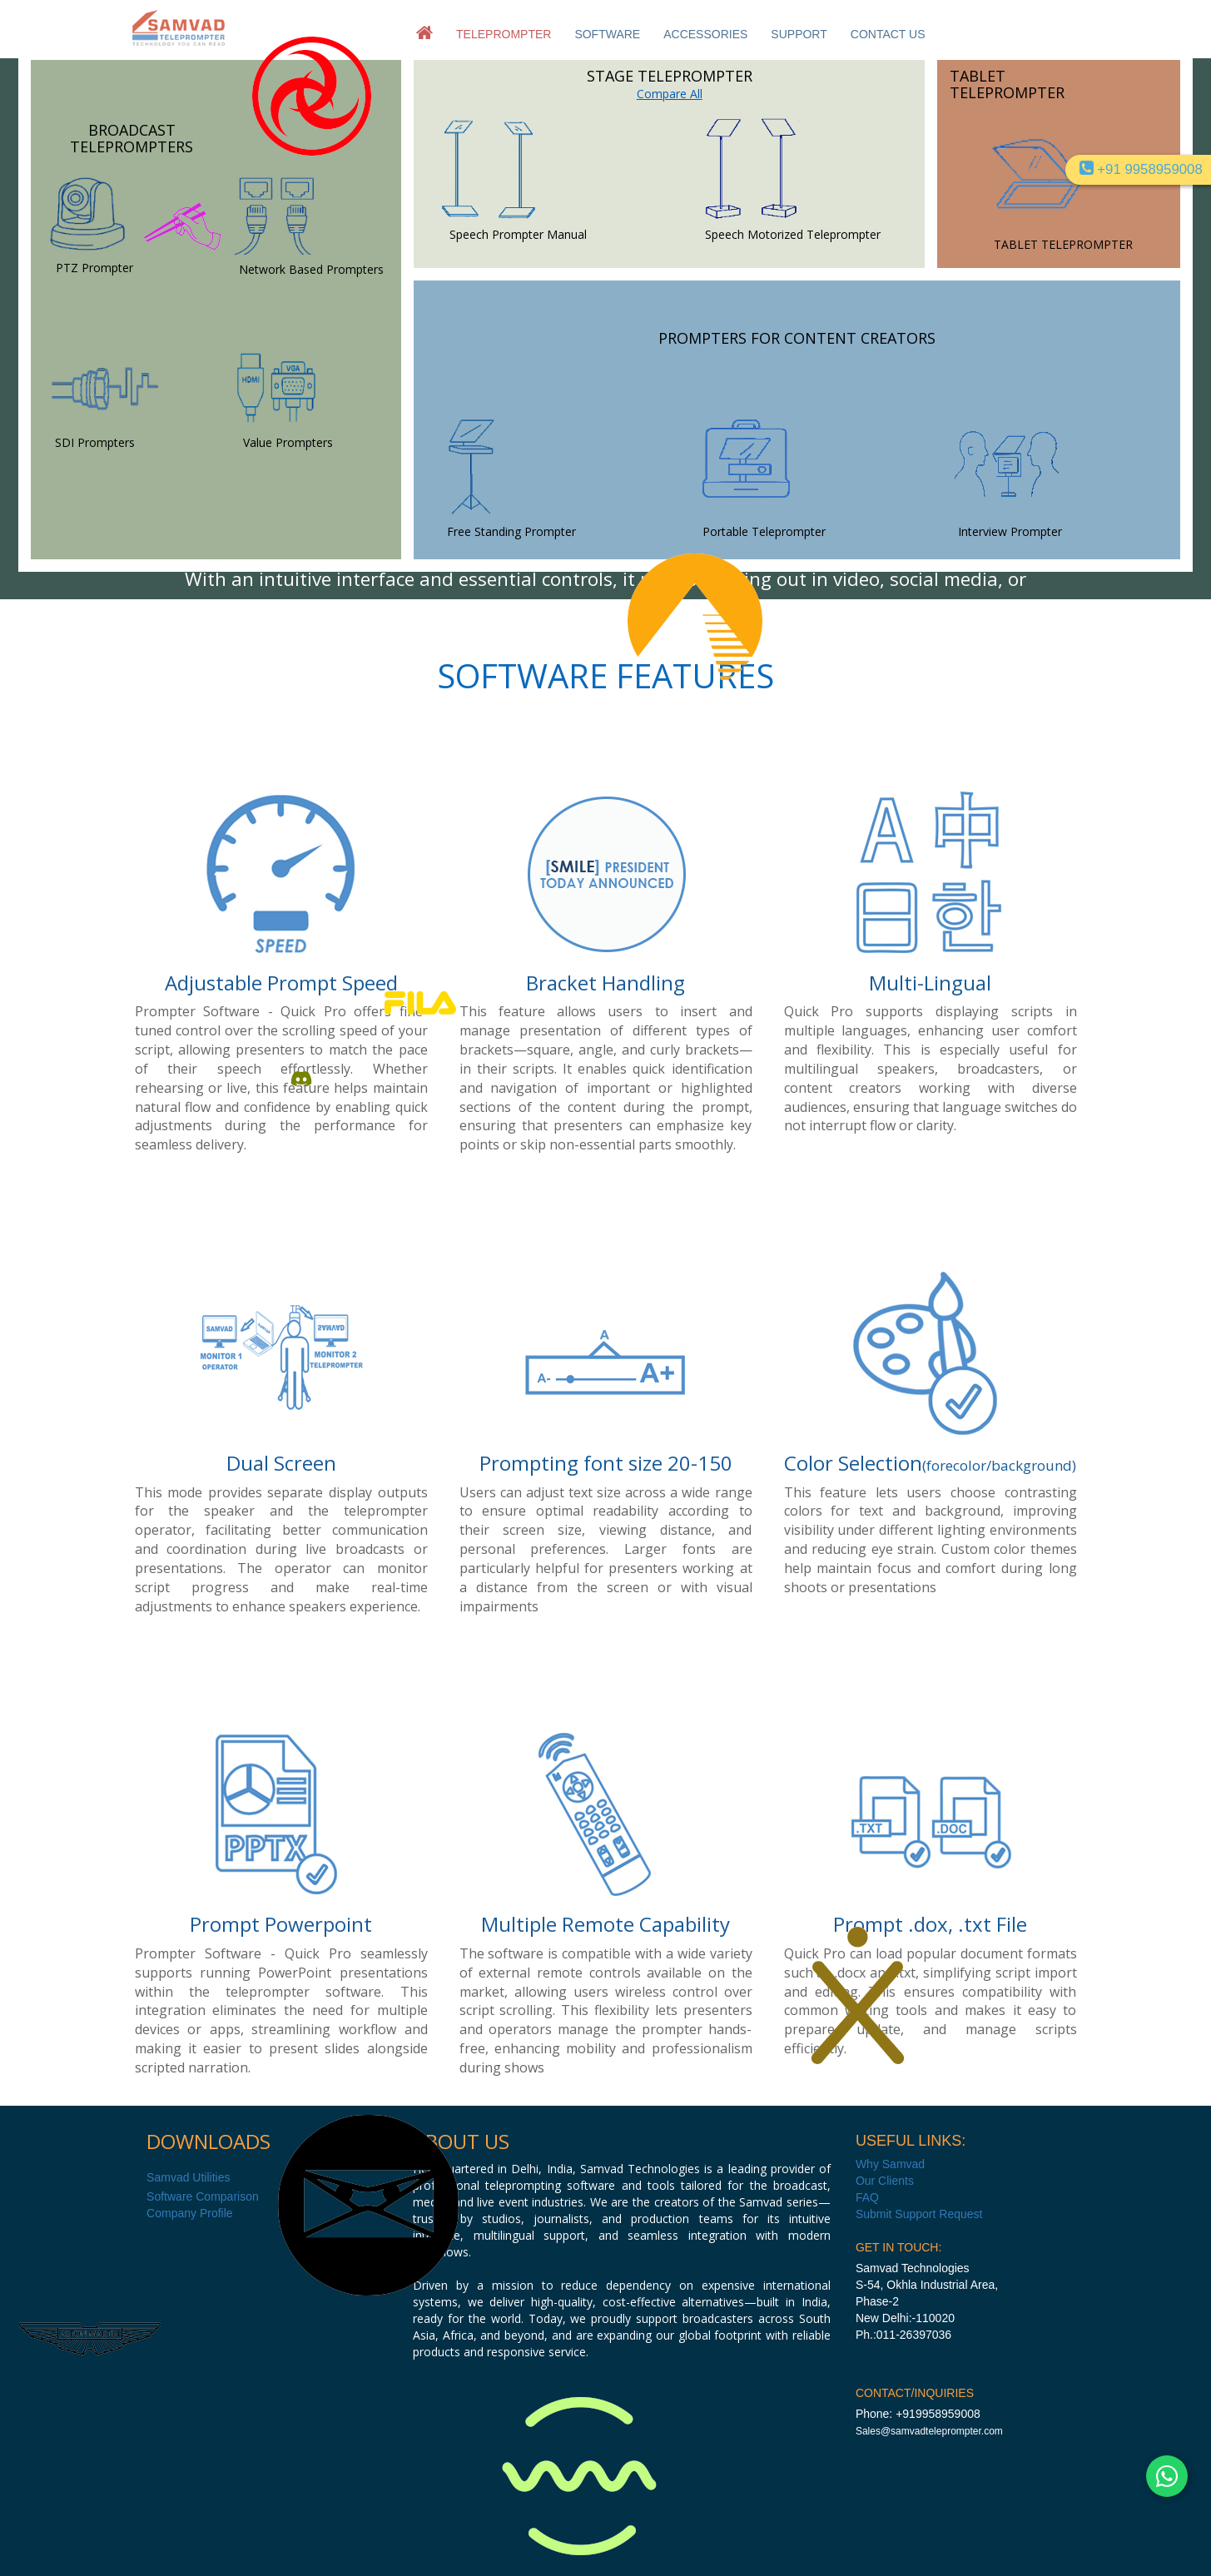  Describe the element at coordinates (90, 2339) in the screenshot. I see `Aston Martin brand logo` at that location.